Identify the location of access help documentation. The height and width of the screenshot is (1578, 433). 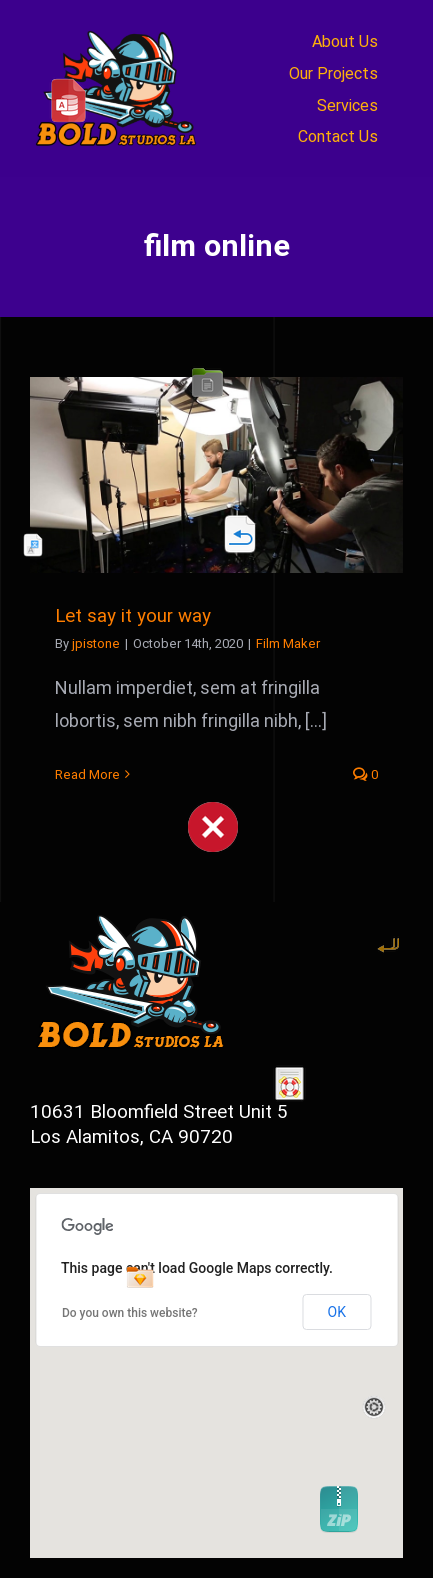
(289, 1083).